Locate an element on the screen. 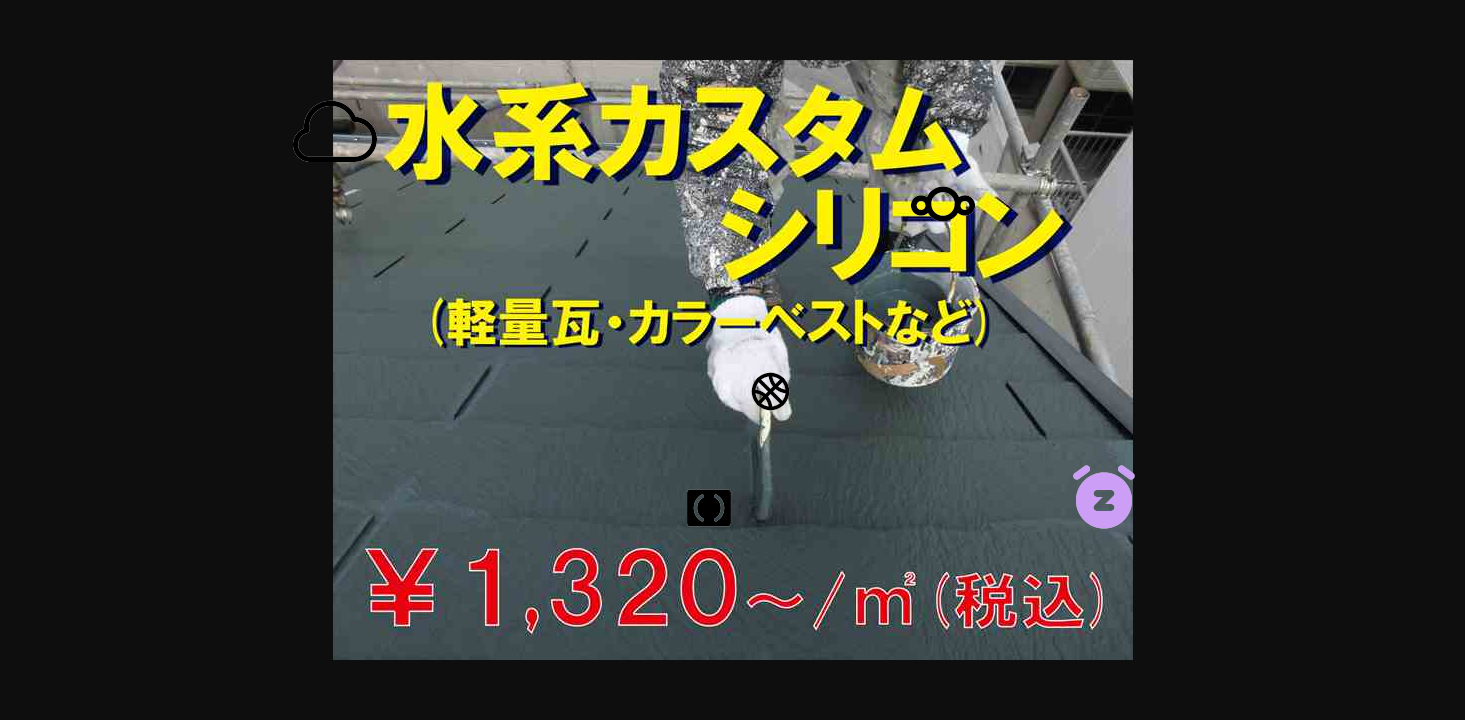 The width and height of the screenshot is (1465, 720). access basketball or sports-related content is located at coordinates (770, 391).